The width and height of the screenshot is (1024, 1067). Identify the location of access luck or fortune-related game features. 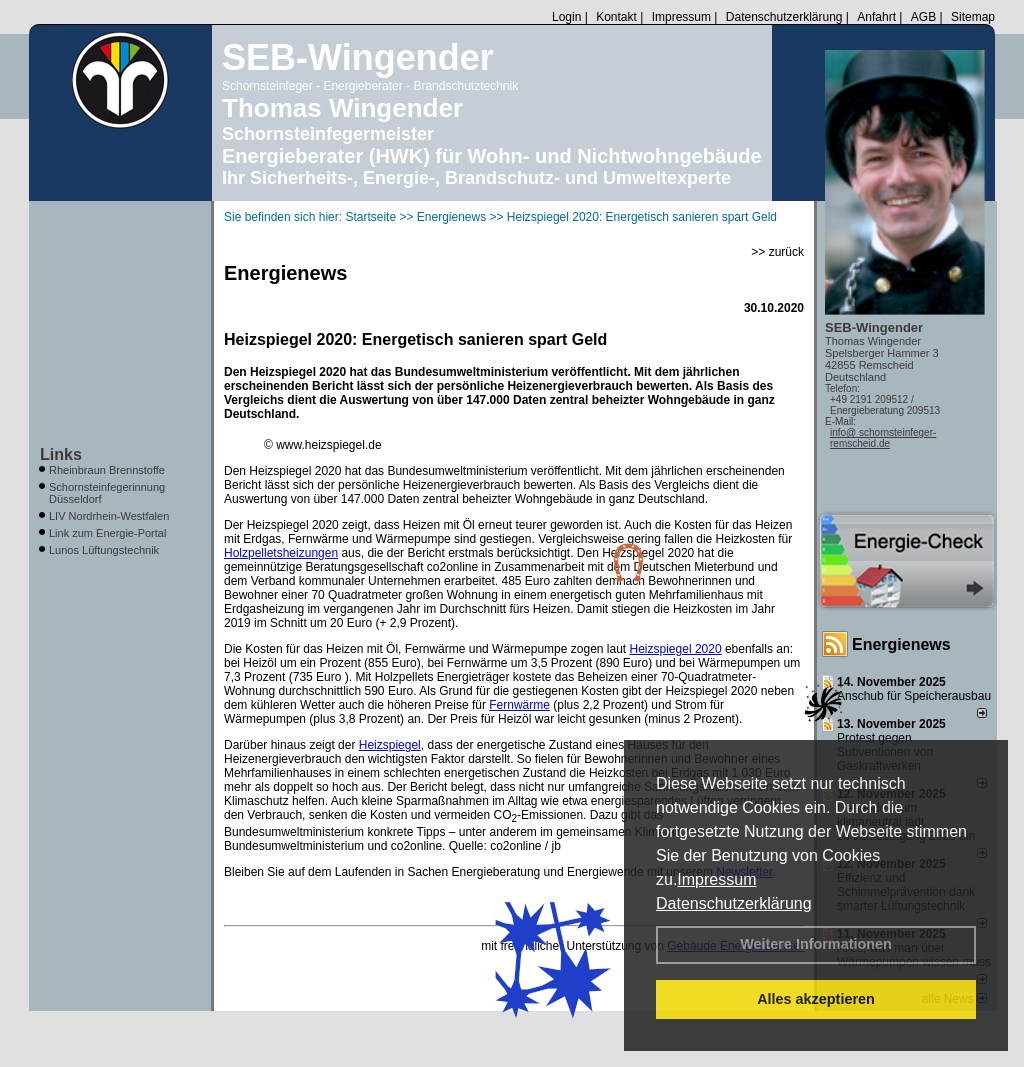
(628, 562).